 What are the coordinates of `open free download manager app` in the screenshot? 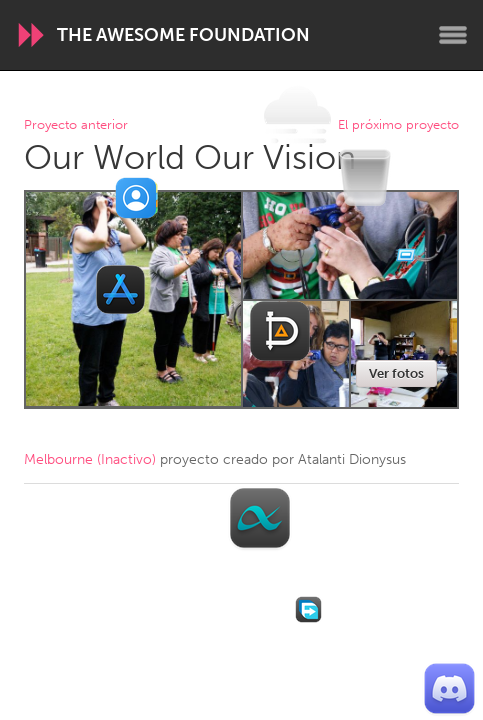 It's located at (308, 609).